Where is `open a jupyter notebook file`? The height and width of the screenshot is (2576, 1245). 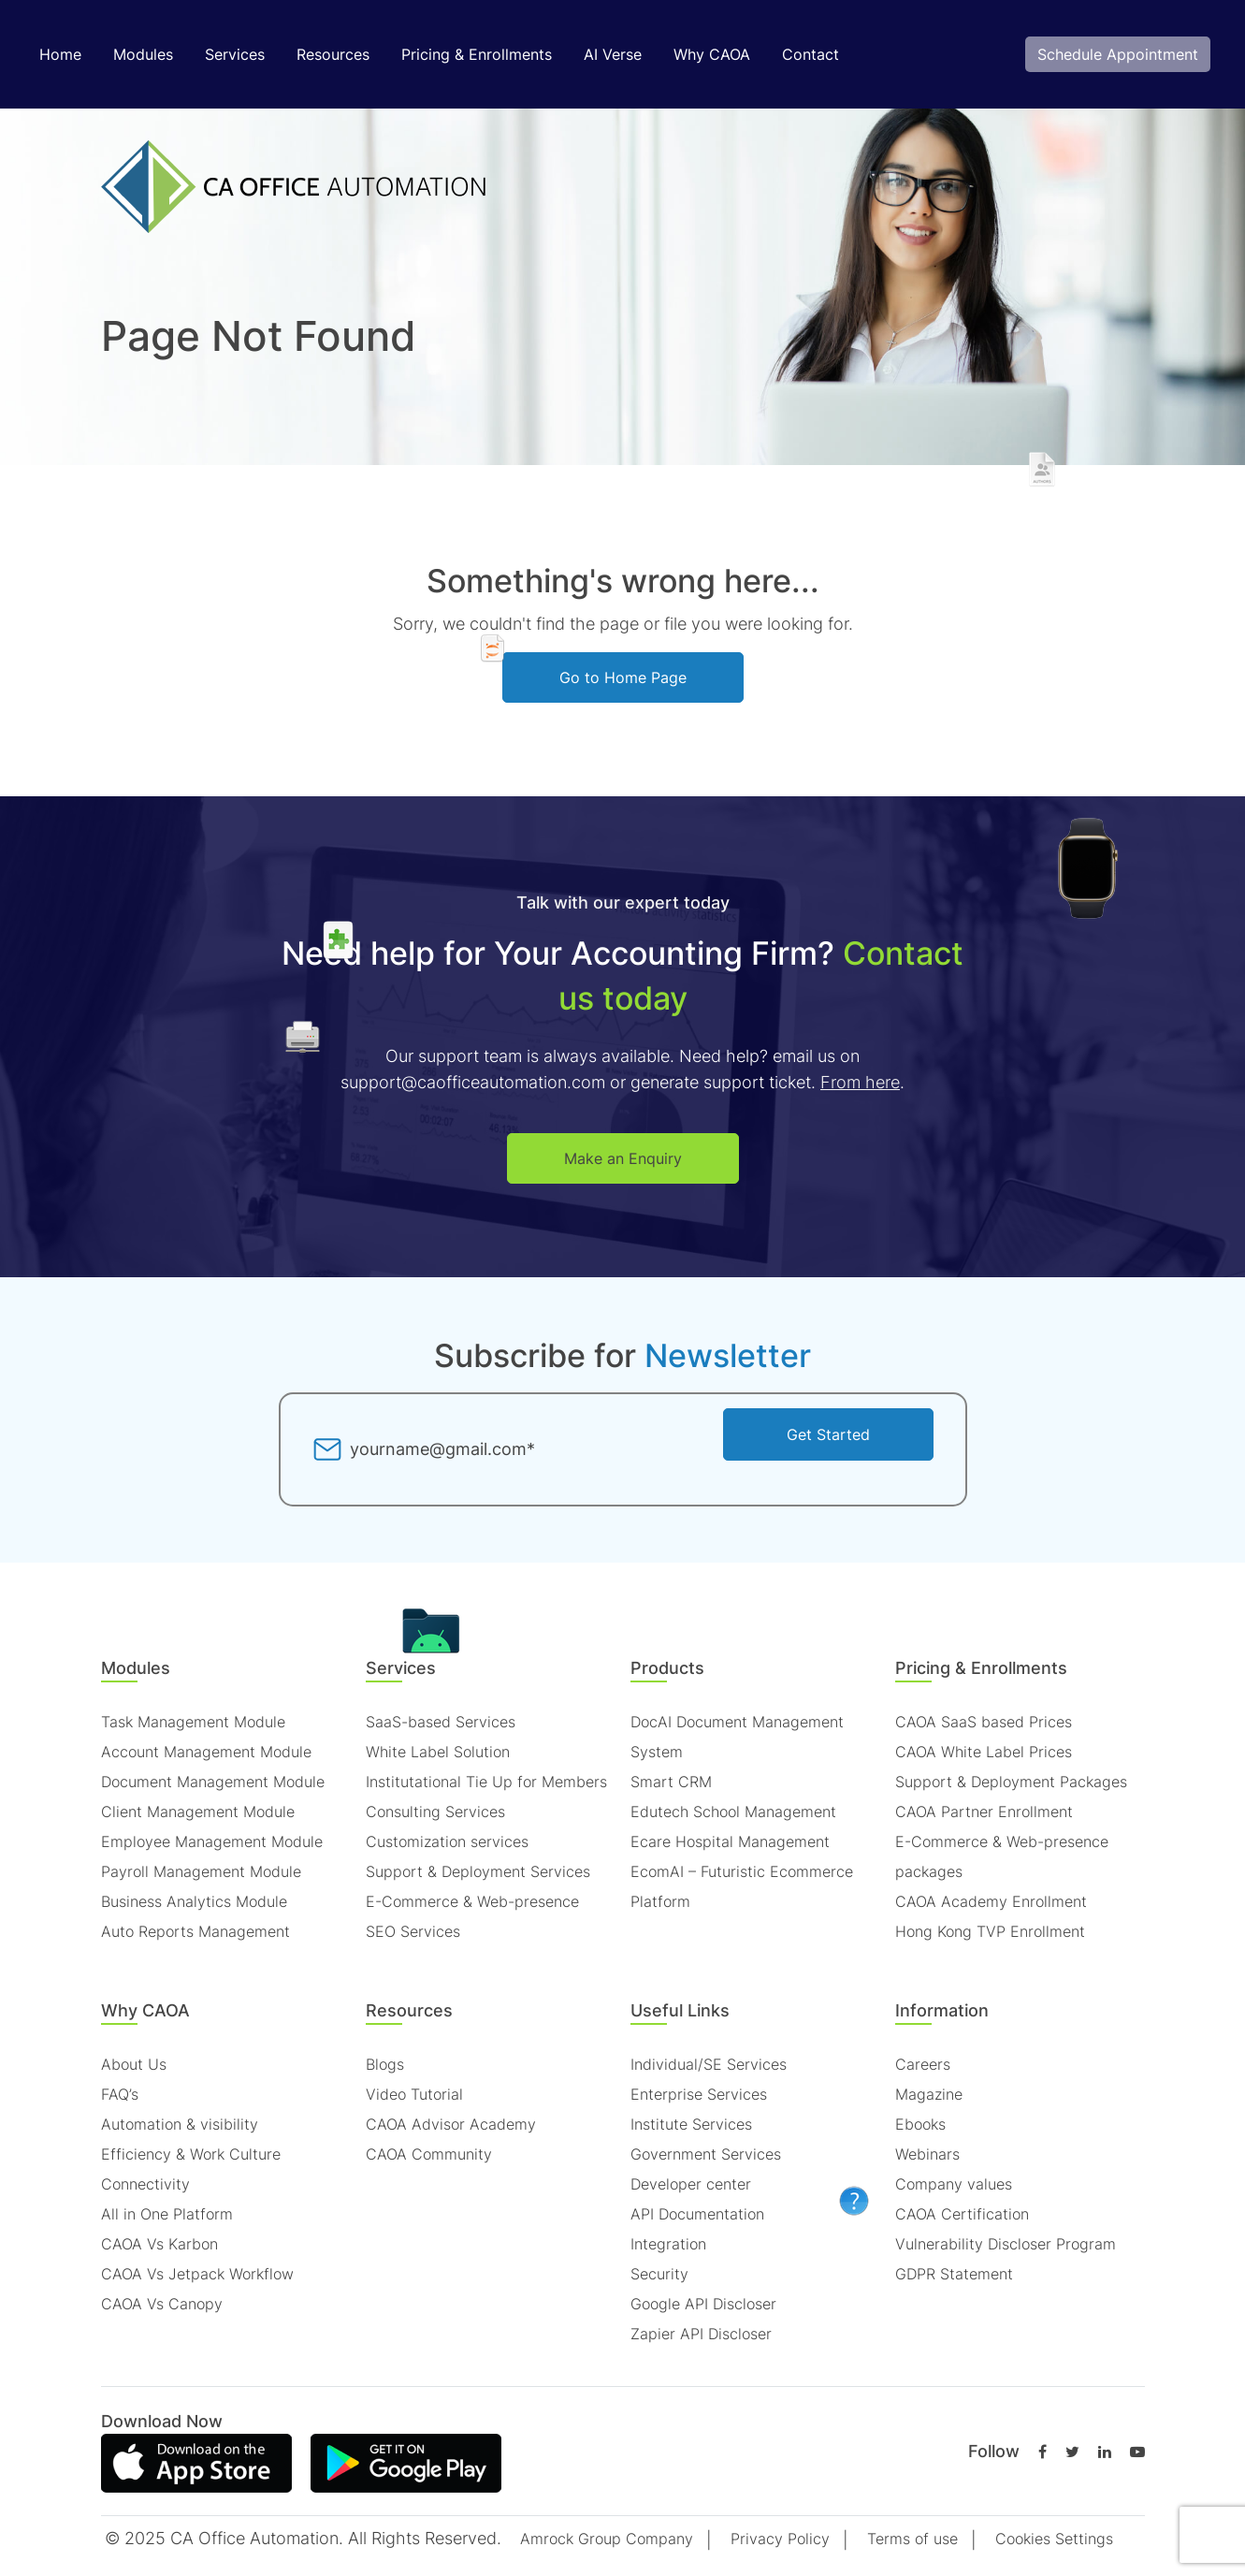
open a jupyter notebook file is located at coordinates (492, 648).